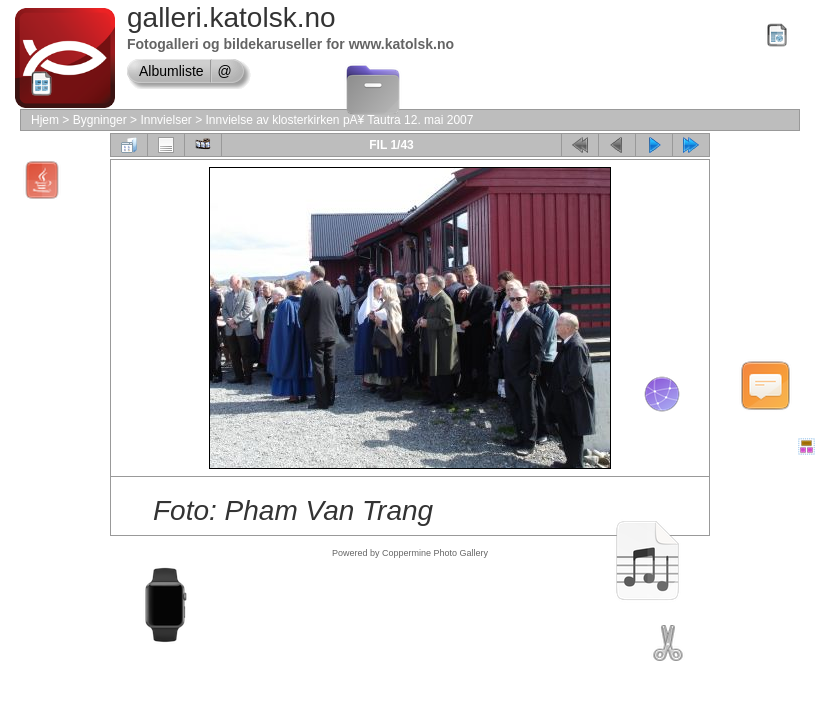 The image size is (820, 720). I want to click on open a web template document file, so click(777, 35).